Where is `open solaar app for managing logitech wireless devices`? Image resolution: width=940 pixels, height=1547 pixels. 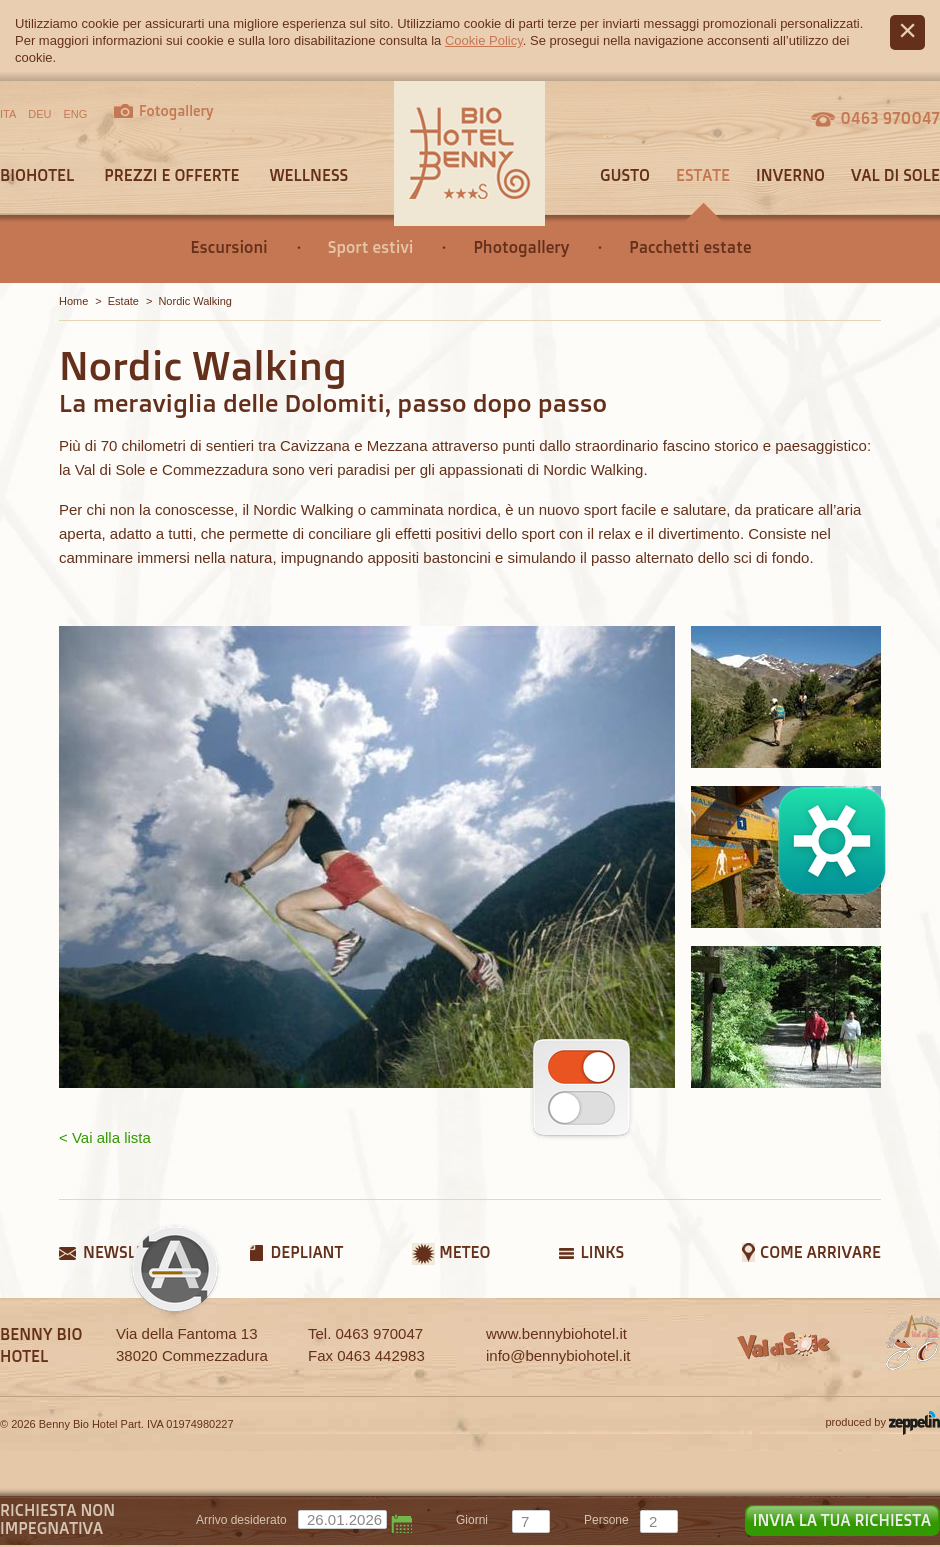
open solaar app for managing logitech wireless devices is located at coordinates (832, 841).